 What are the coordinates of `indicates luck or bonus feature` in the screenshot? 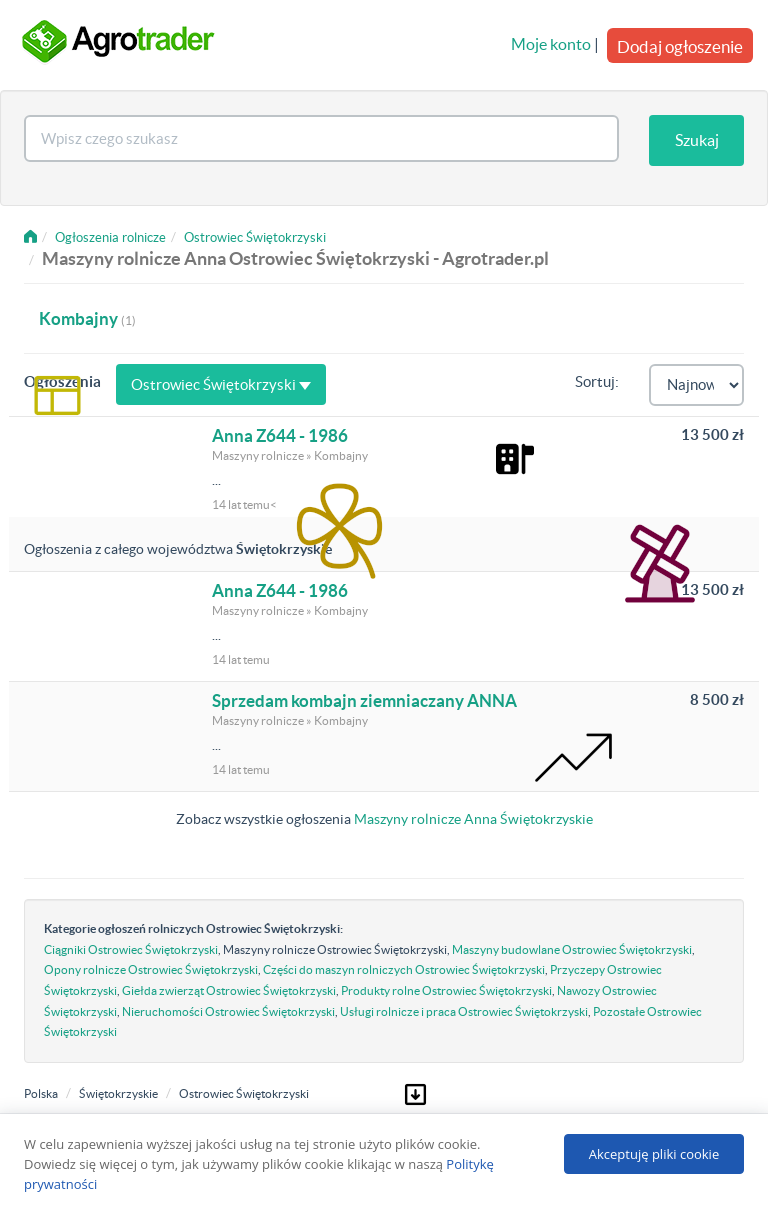 It's located at (339, 529).